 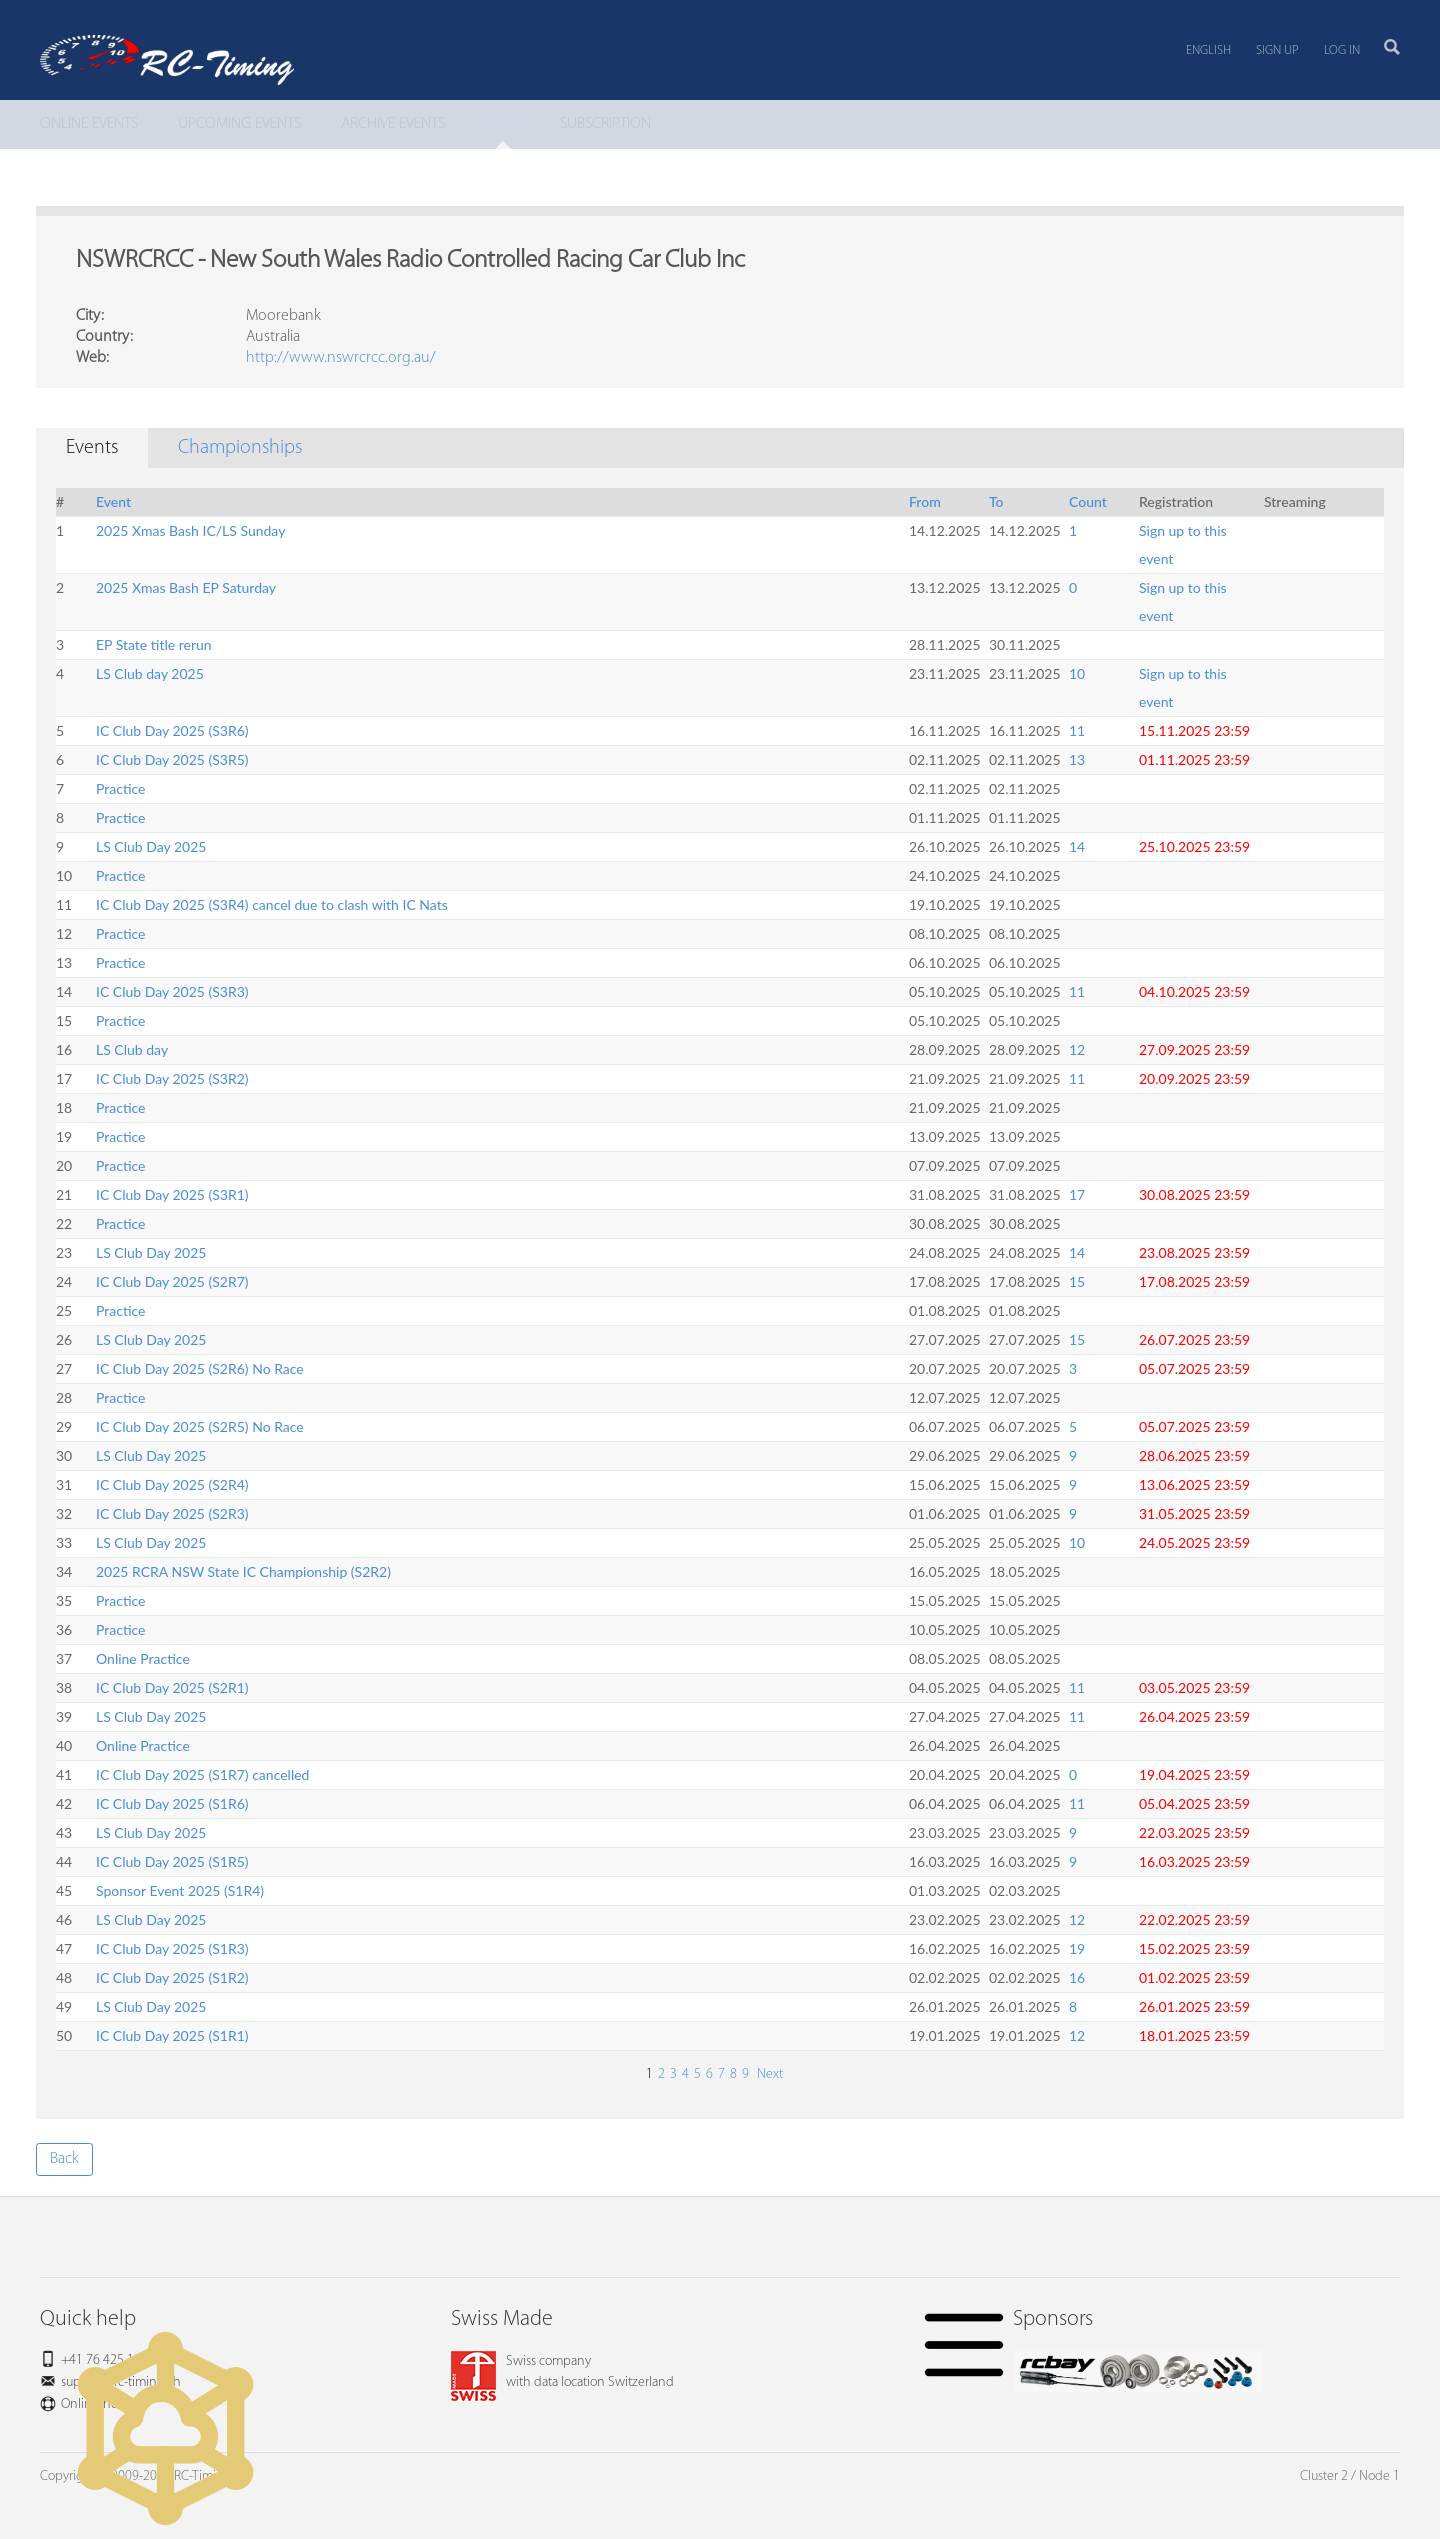 What do you see at coordinates (165, 2428) in the screenshot?
I see `storj decentralized cloud storage logo` at bounding box center [165, 2428].